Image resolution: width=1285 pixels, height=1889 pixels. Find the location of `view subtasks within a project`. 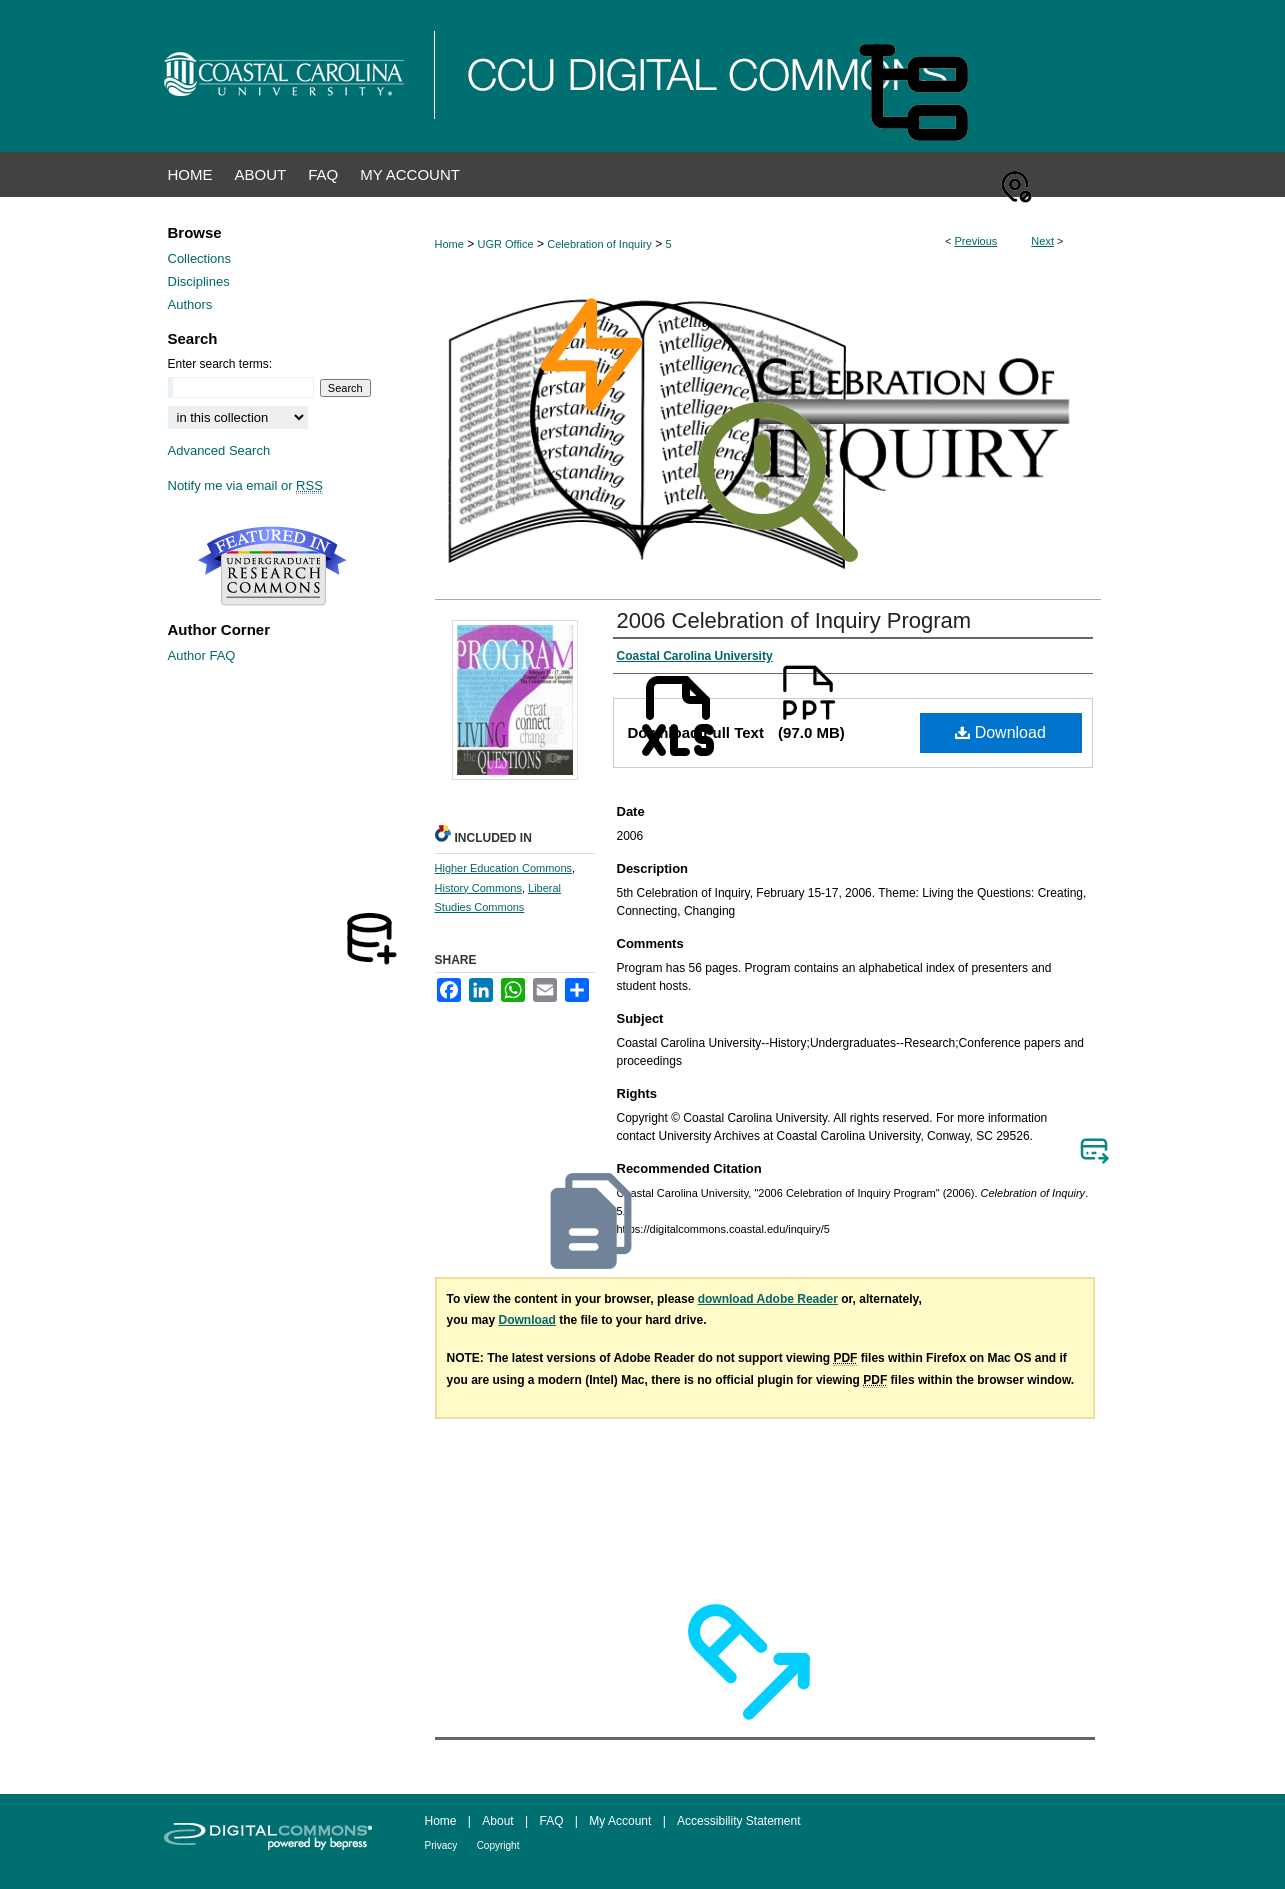

view subtasks within a project is located at coordinates (913, 92).